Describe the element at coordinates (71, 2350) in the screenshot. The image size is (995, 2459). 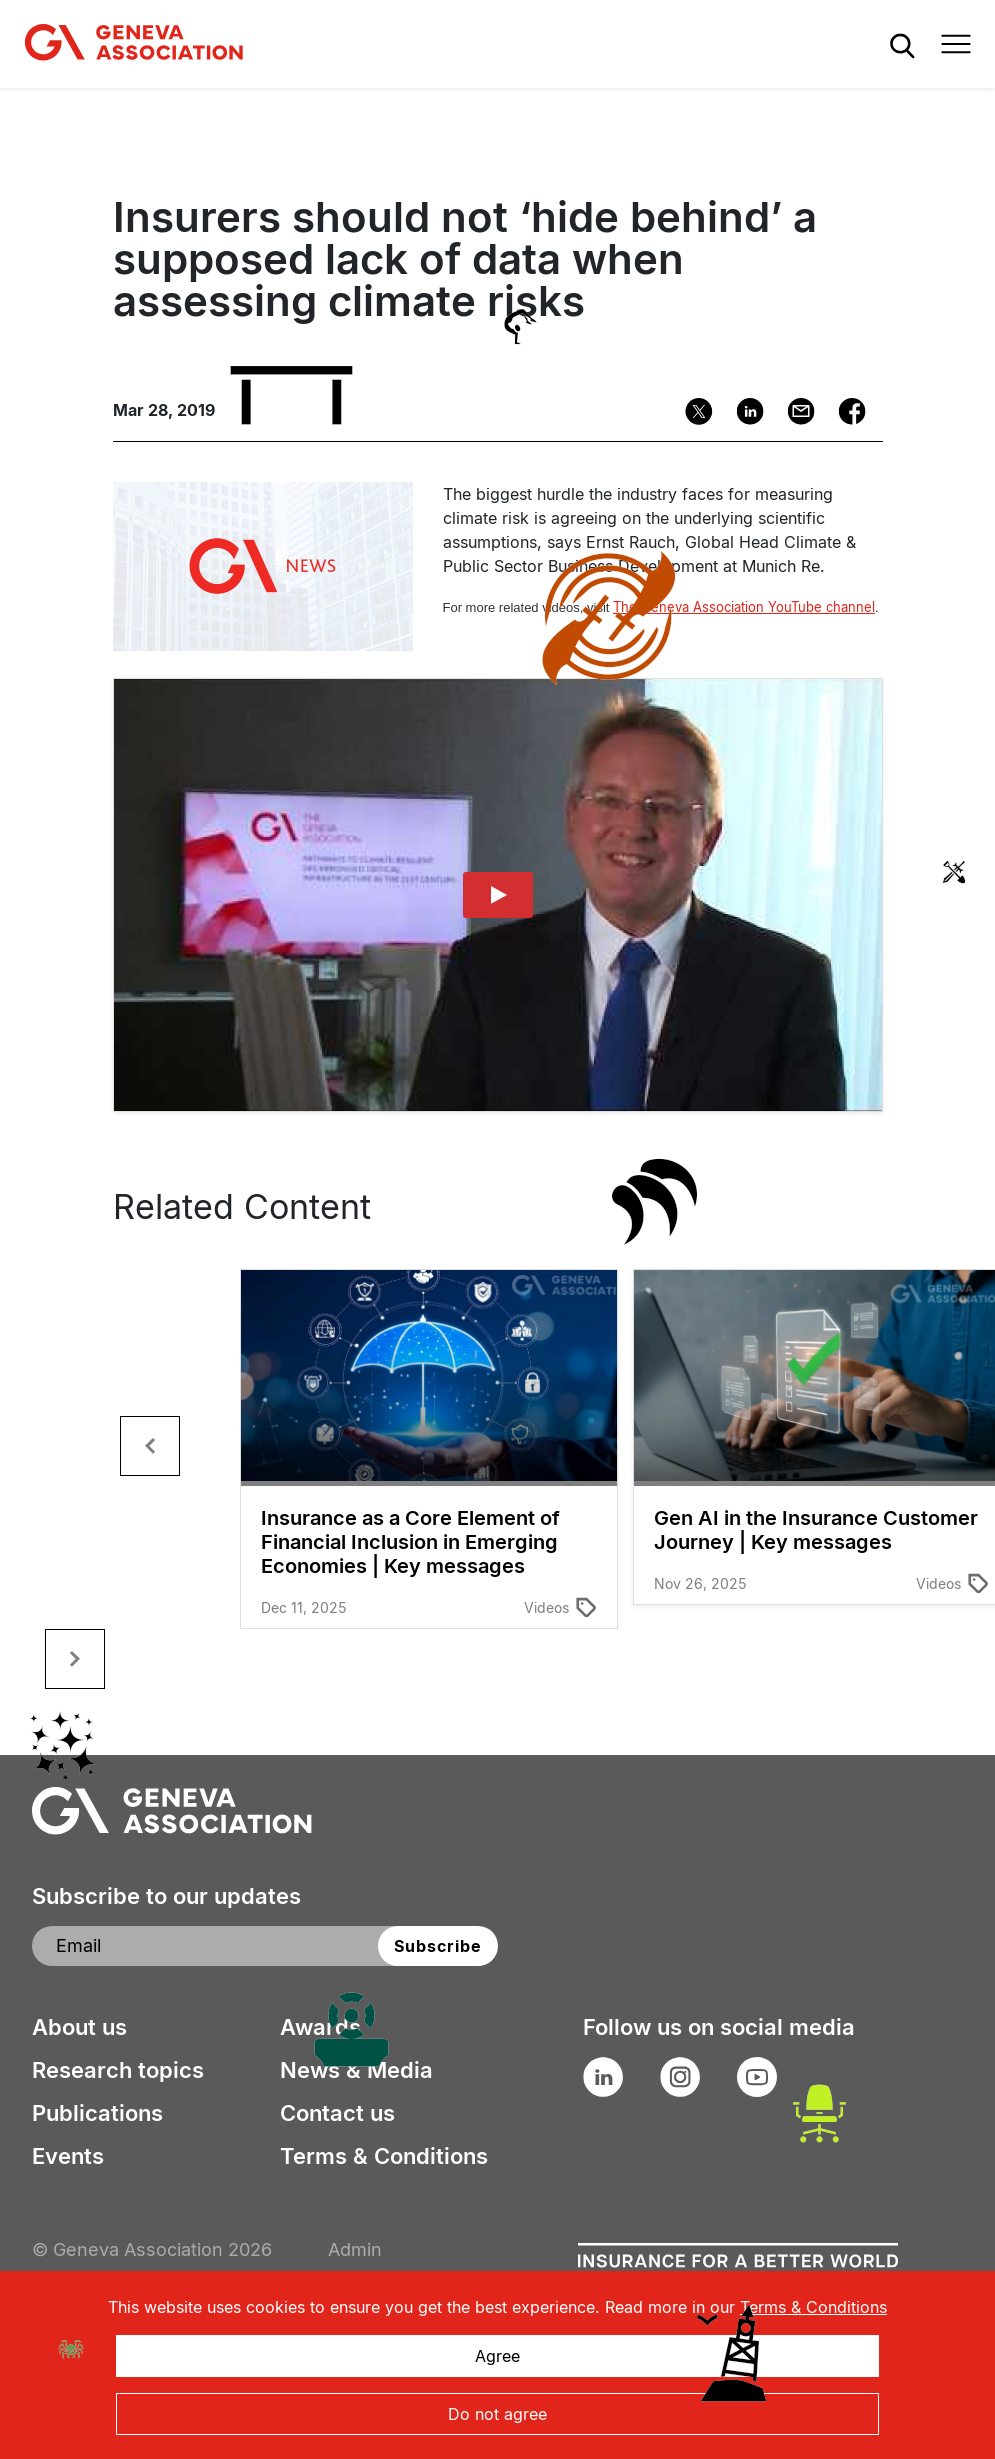
I see `indicates bug or pest-related content in a game` at that location.